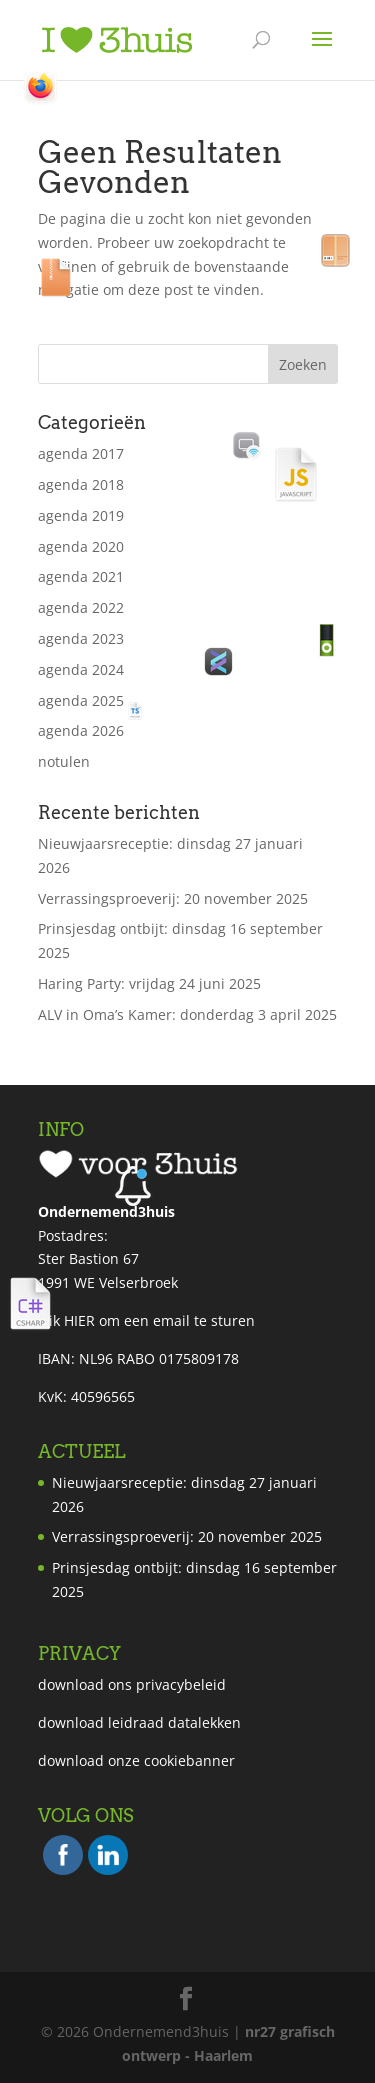 Image resolution: width=375 pixels, height=2083 pixels. I want to click on a typescript source code file, so click(135, 711).